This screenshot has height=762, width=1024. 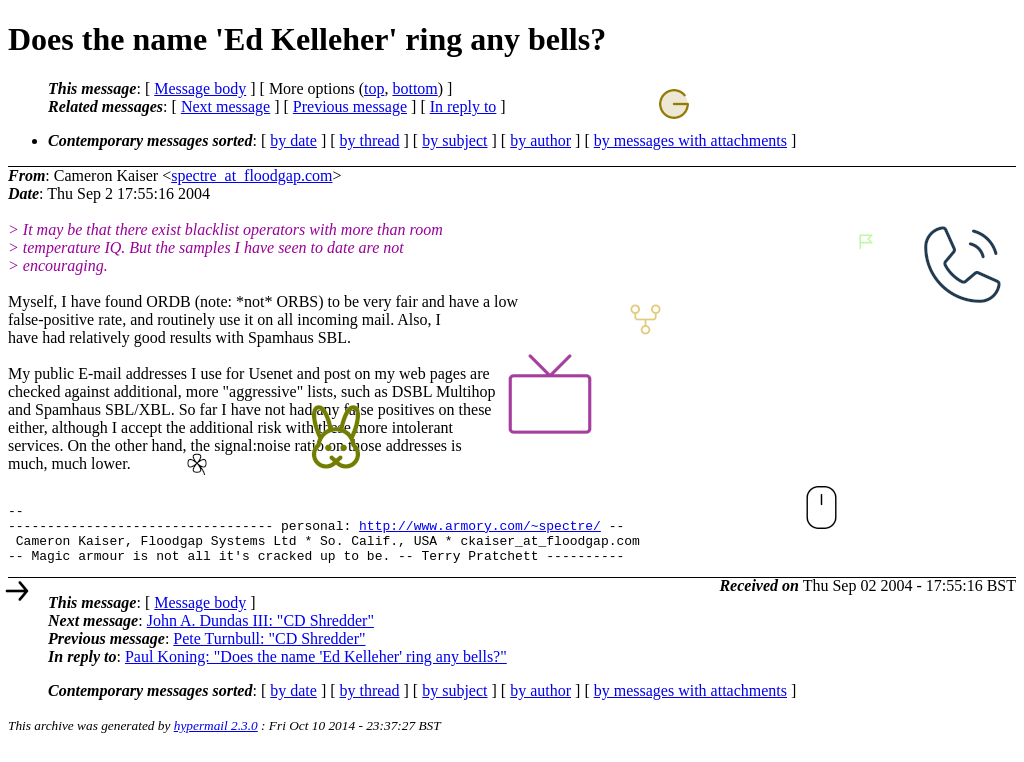 I want to click on flag an item for review or attention, so click(x=866, y=241).